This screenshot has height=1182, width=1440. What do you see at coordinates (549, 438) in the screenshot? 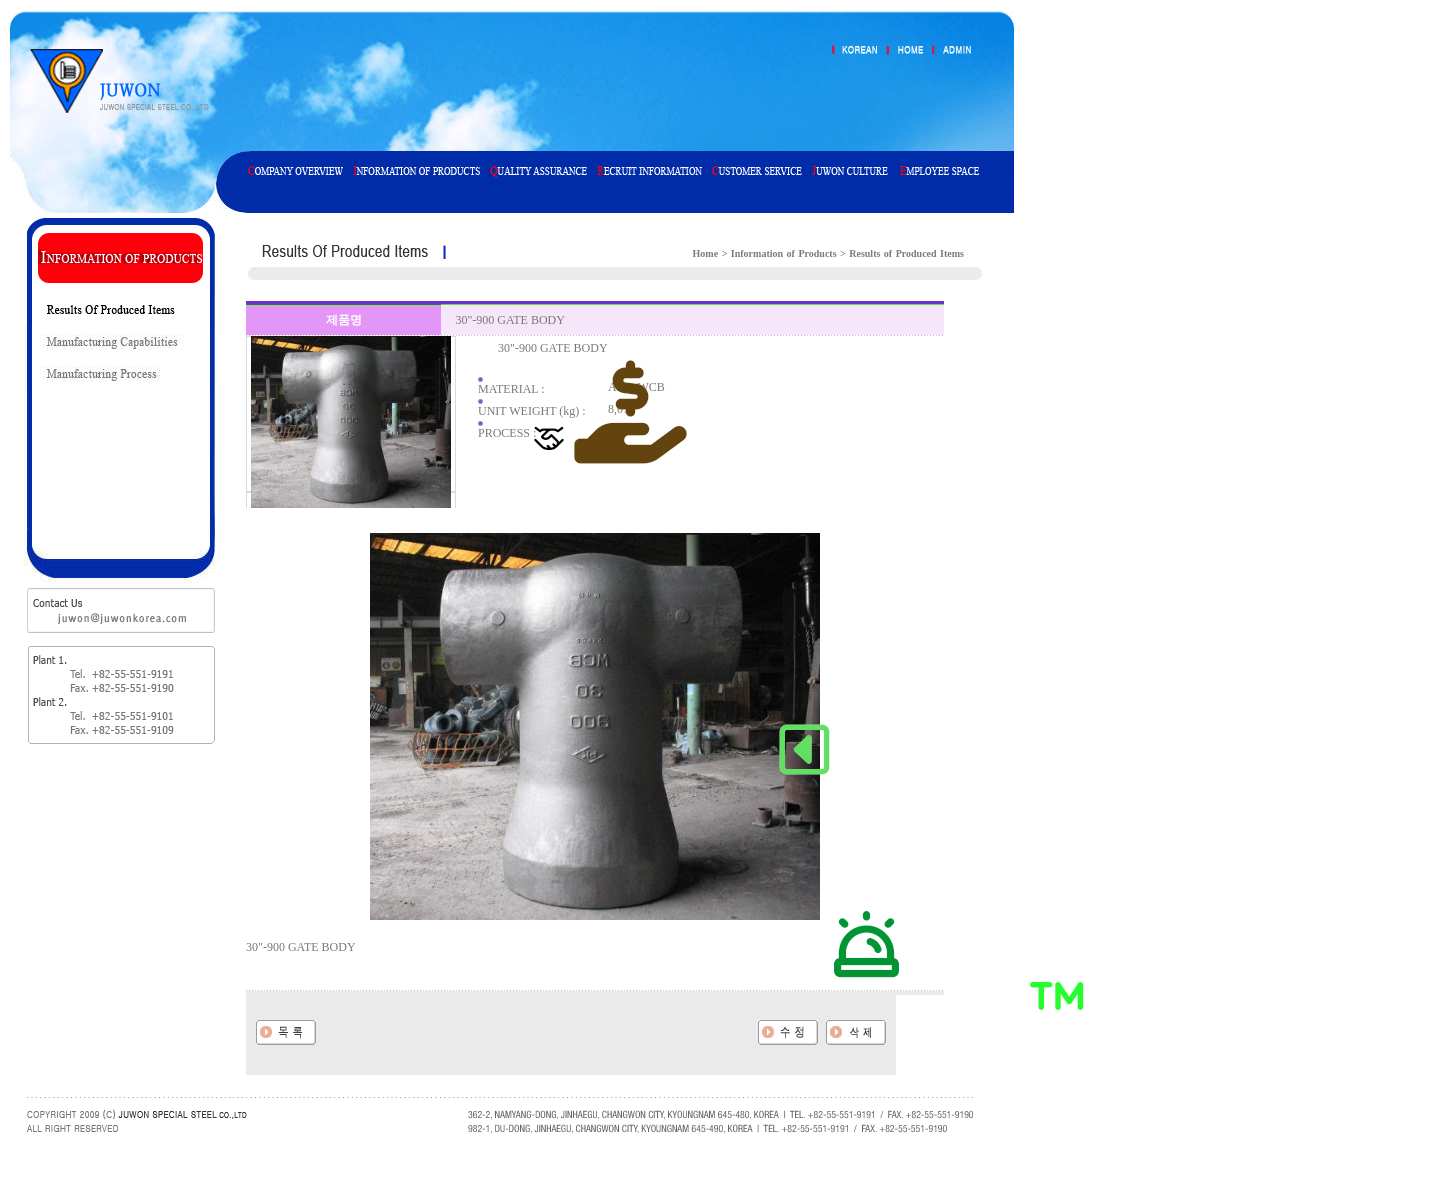
I see `initiate a partnership or collaboration` at bounding box center [549, 438].